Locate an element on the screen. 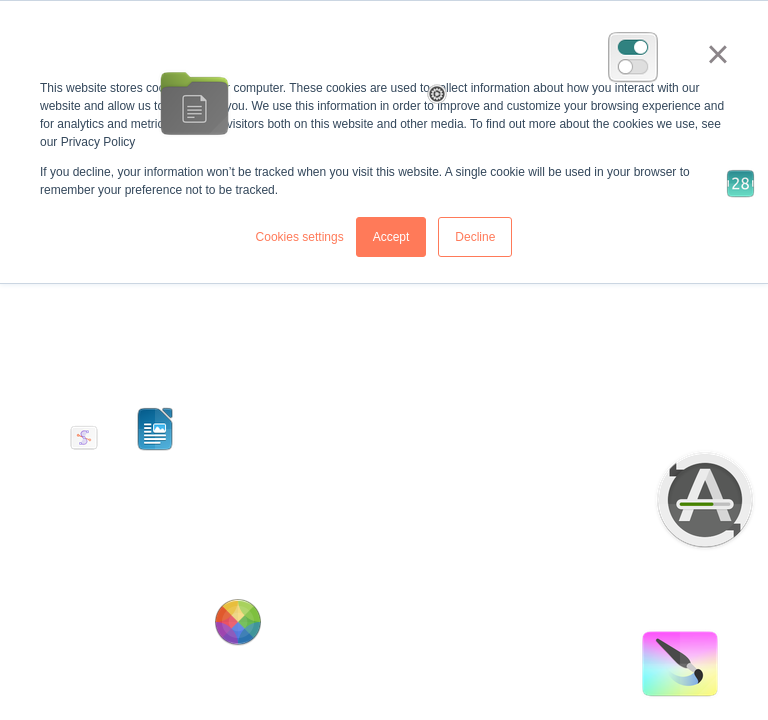  open a Krita project file is located at coordinates (680, 661).